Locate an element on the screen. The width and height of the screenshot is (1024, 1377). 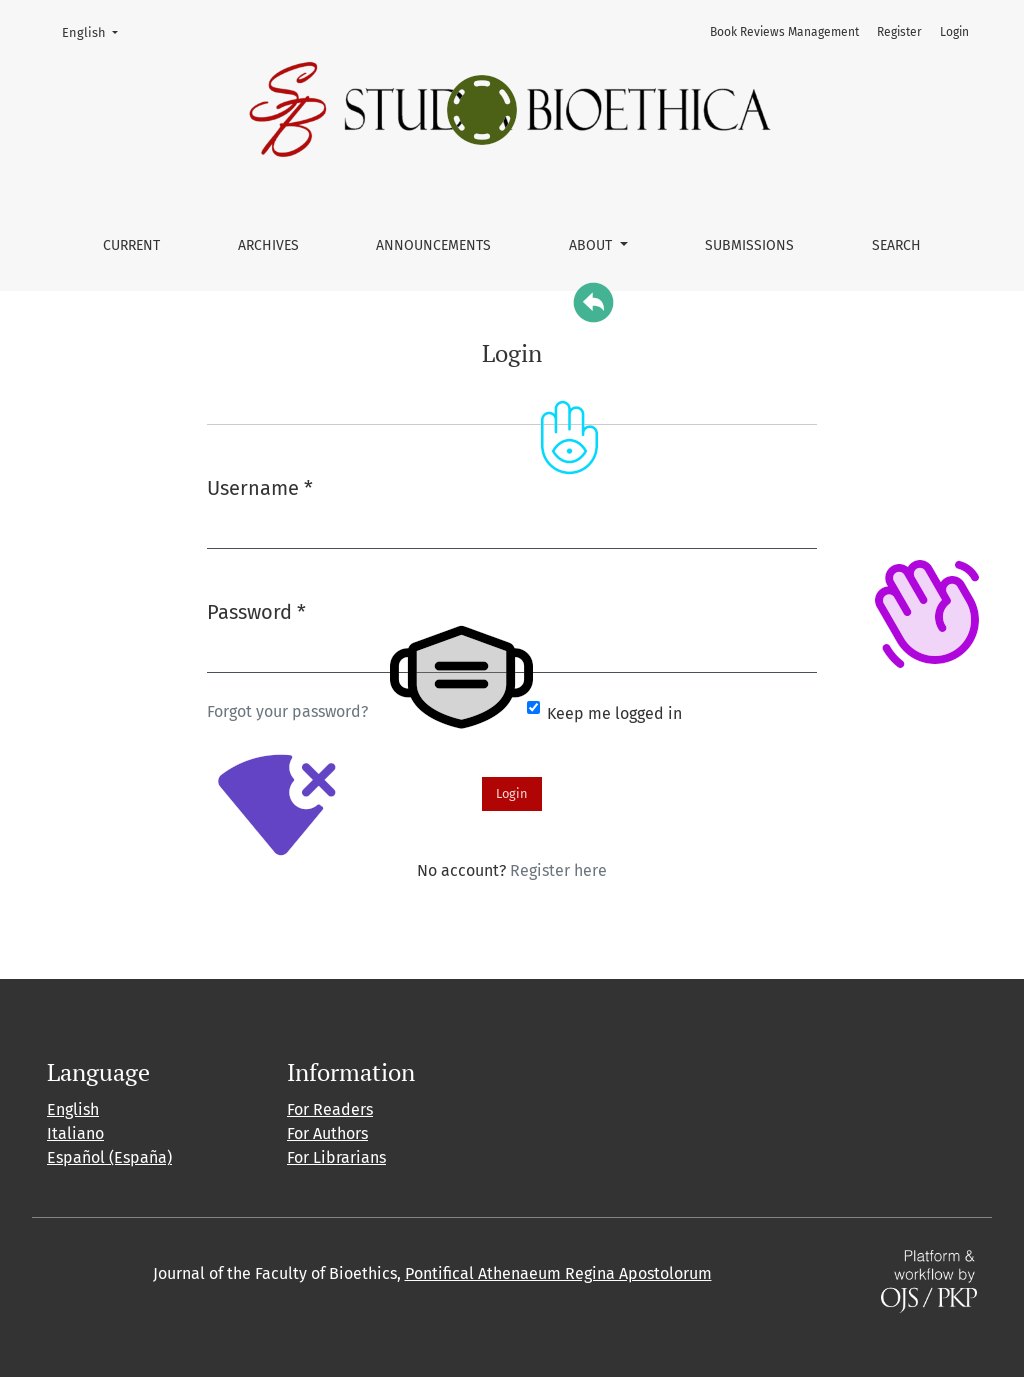
access palm reading or hand analysis feature is located at coordinates (569, 437).